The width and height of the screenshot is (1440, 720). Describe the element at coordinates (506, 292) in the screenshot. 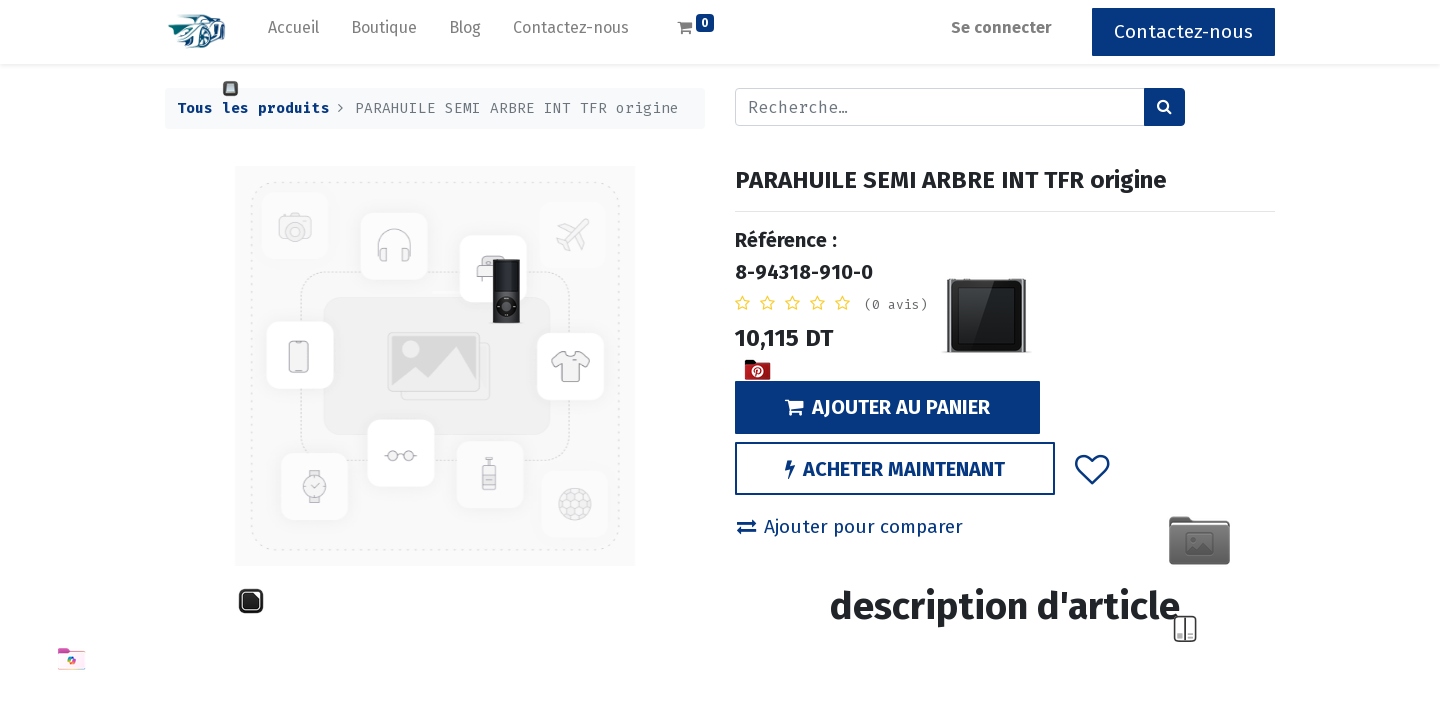

I see `access iPod device settings` at that location.